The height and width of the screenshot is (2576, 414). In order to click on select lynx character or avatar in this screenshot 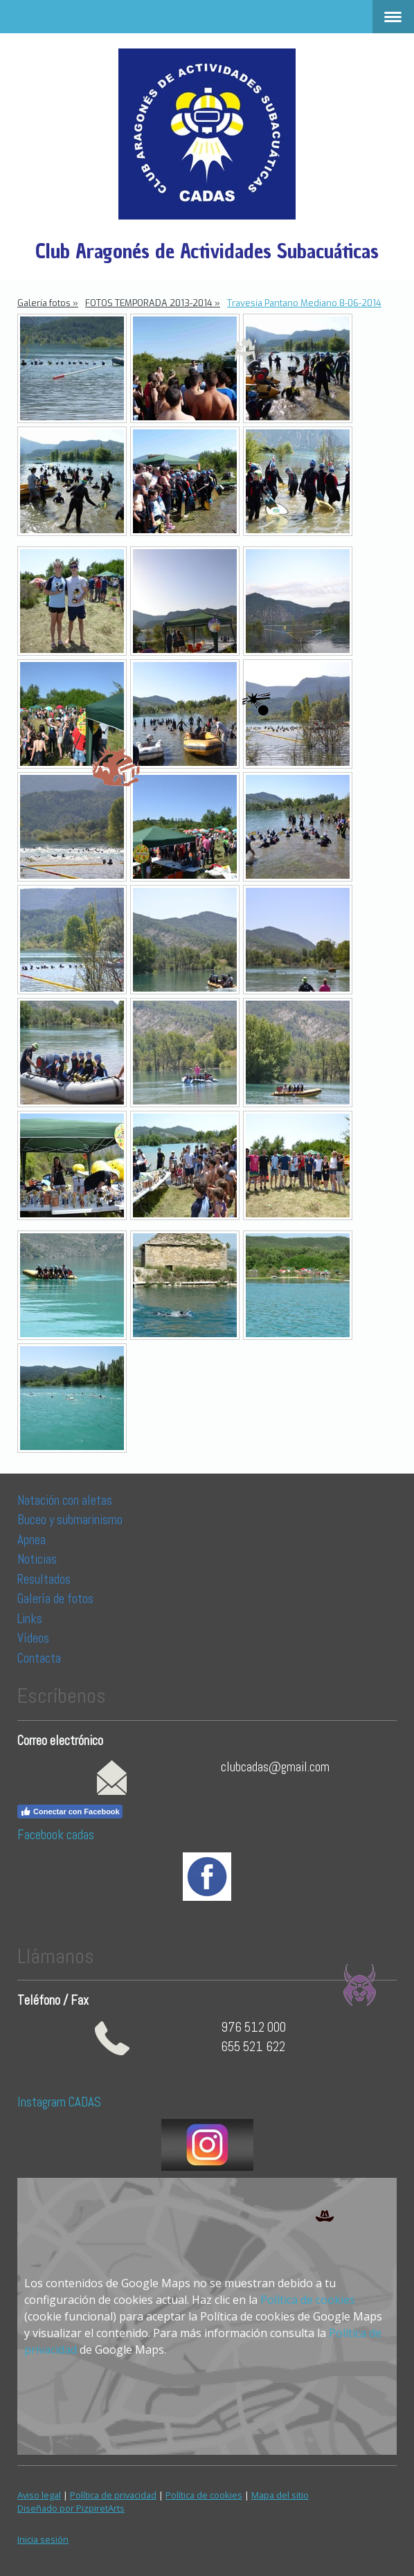, I will do `click(359, 1985)`.